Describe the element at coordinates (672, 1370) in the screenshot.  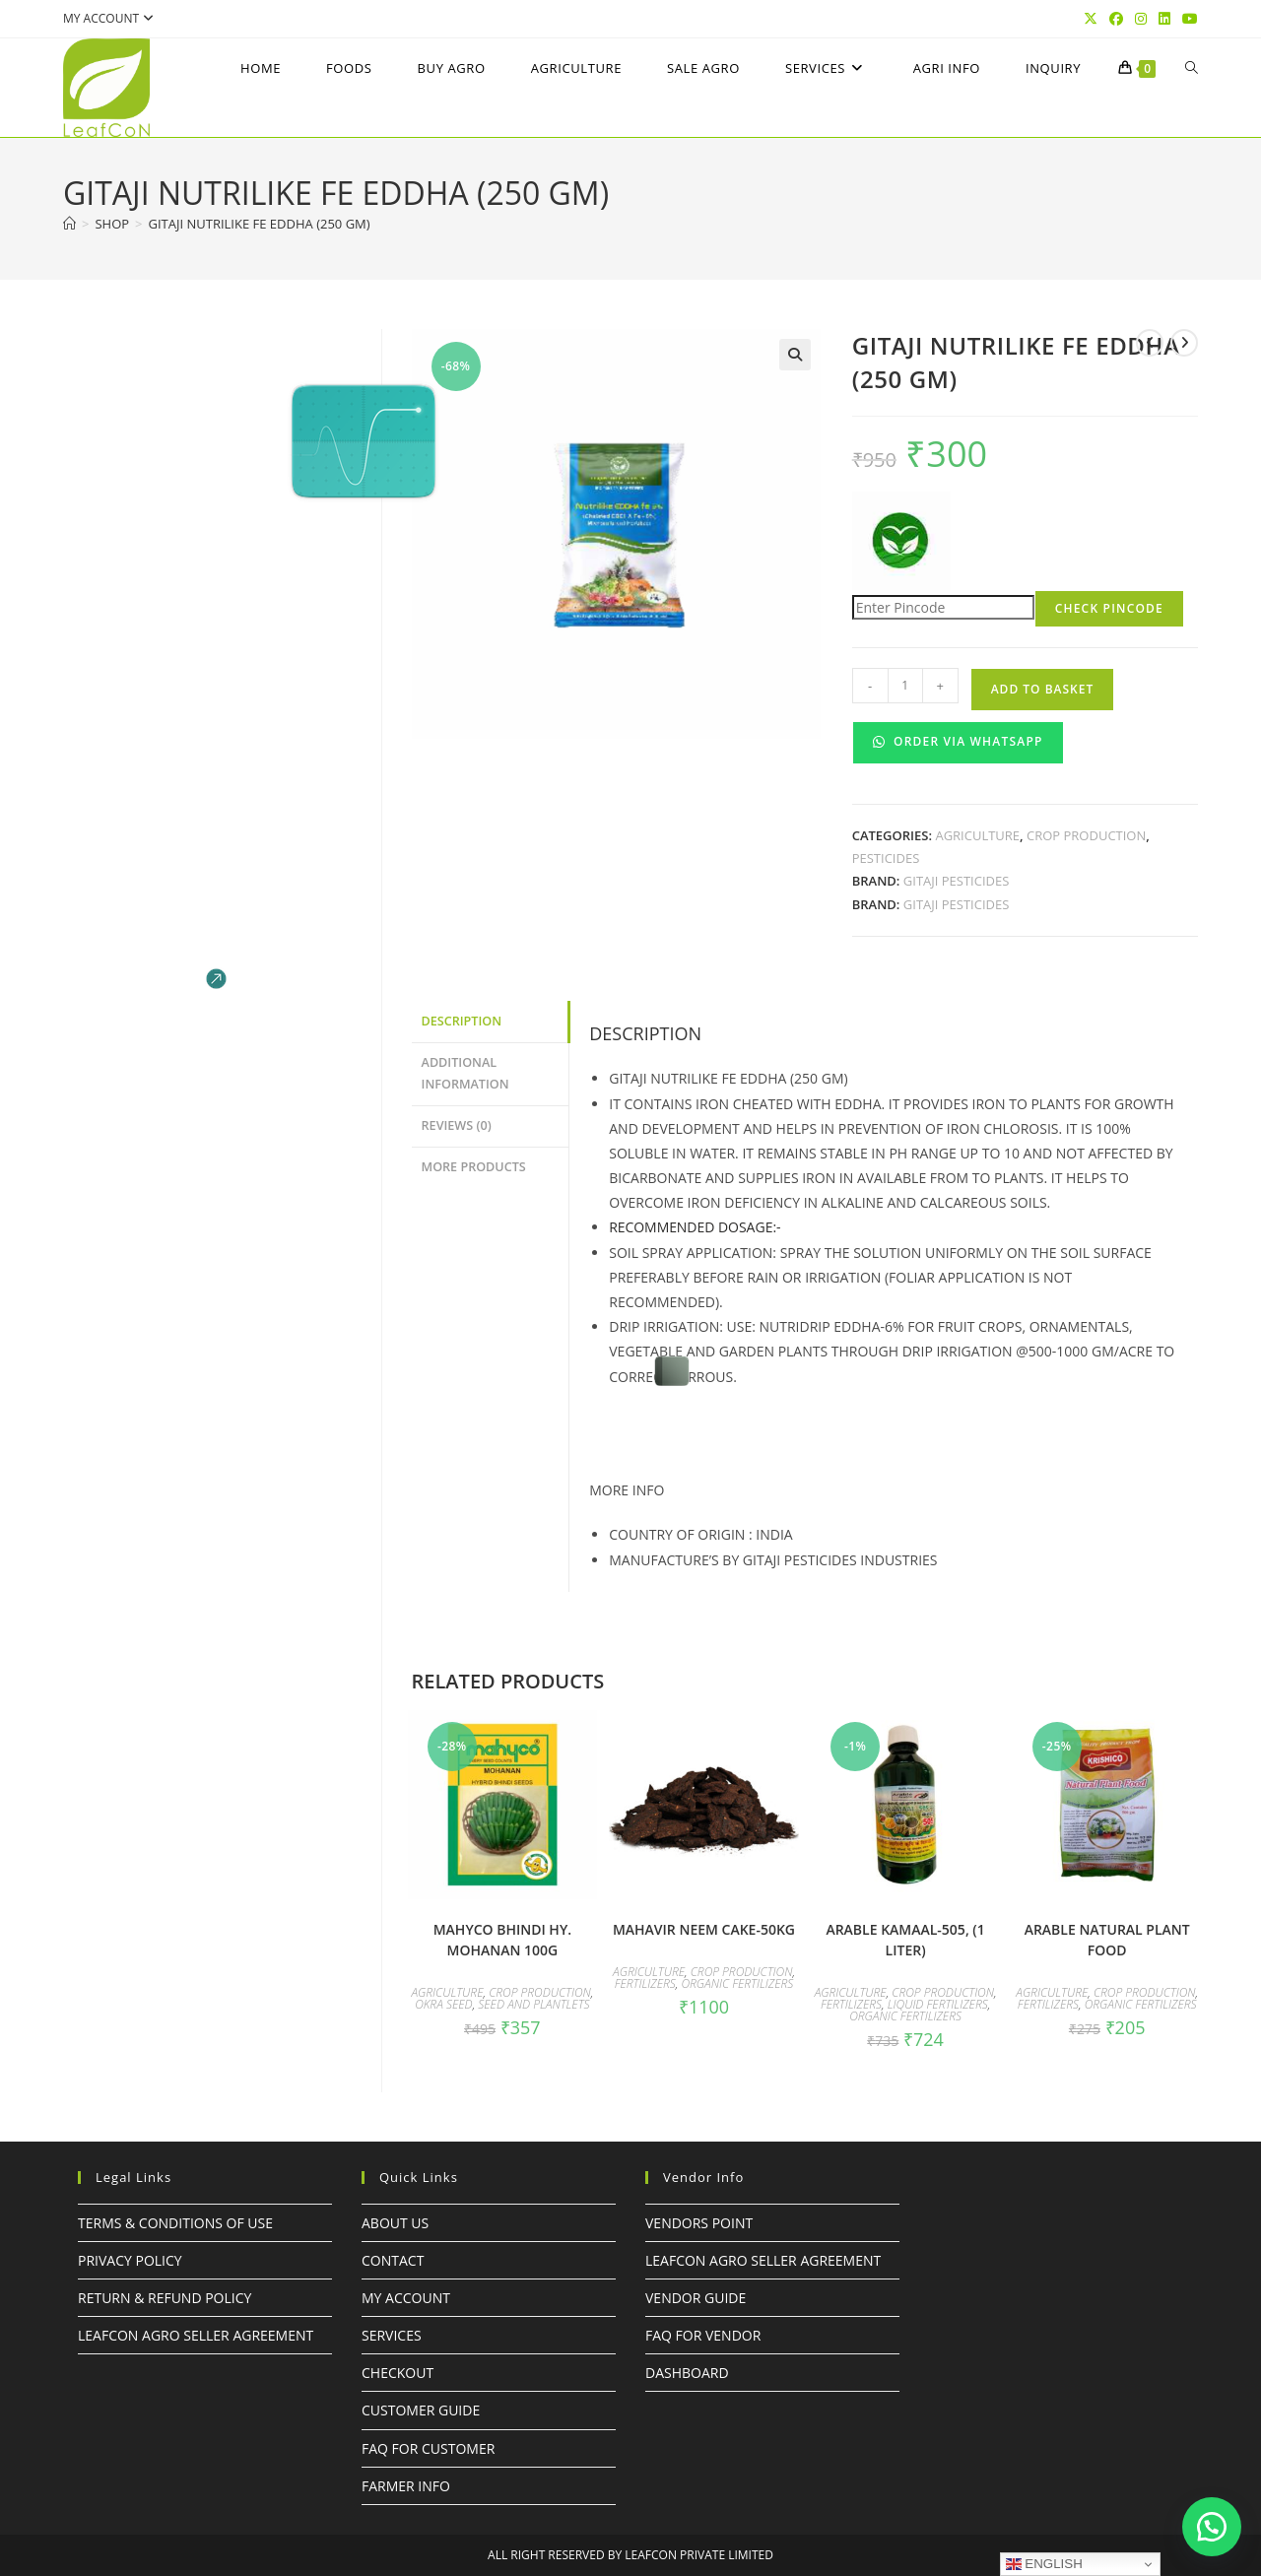
I see `access your desktop folder` at that location.